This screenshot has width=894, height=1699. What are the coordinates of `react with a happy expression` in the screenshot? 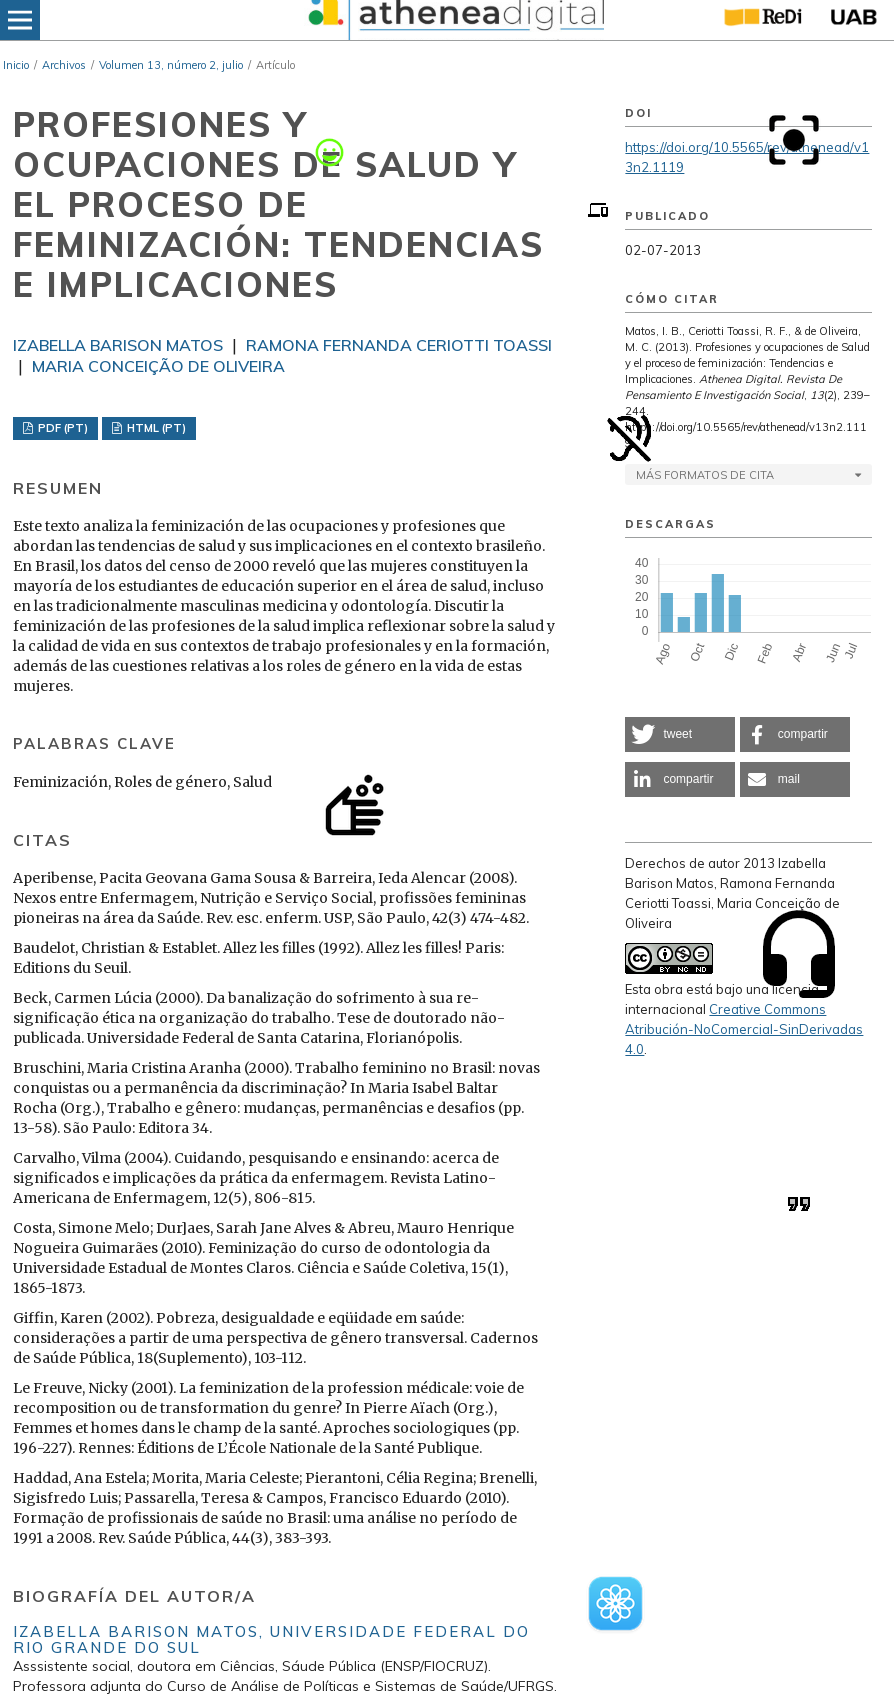 It's located at (329, 152).